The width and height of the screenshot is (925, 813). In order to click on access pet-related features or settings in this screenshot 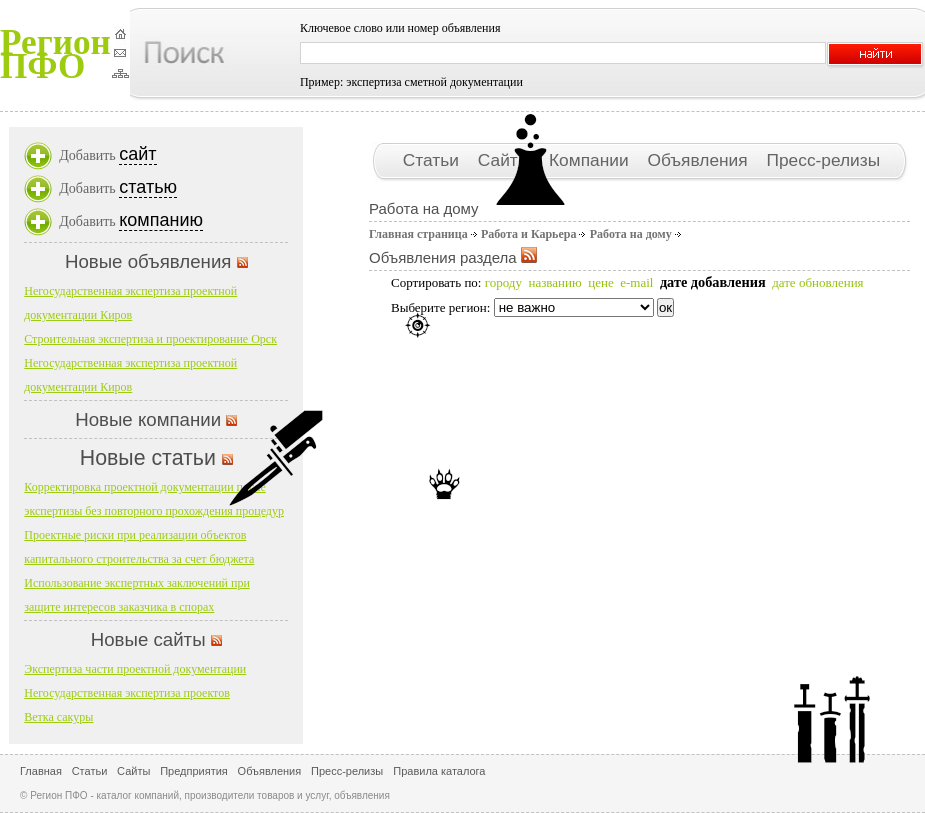, I will do `click(444, 483)`.